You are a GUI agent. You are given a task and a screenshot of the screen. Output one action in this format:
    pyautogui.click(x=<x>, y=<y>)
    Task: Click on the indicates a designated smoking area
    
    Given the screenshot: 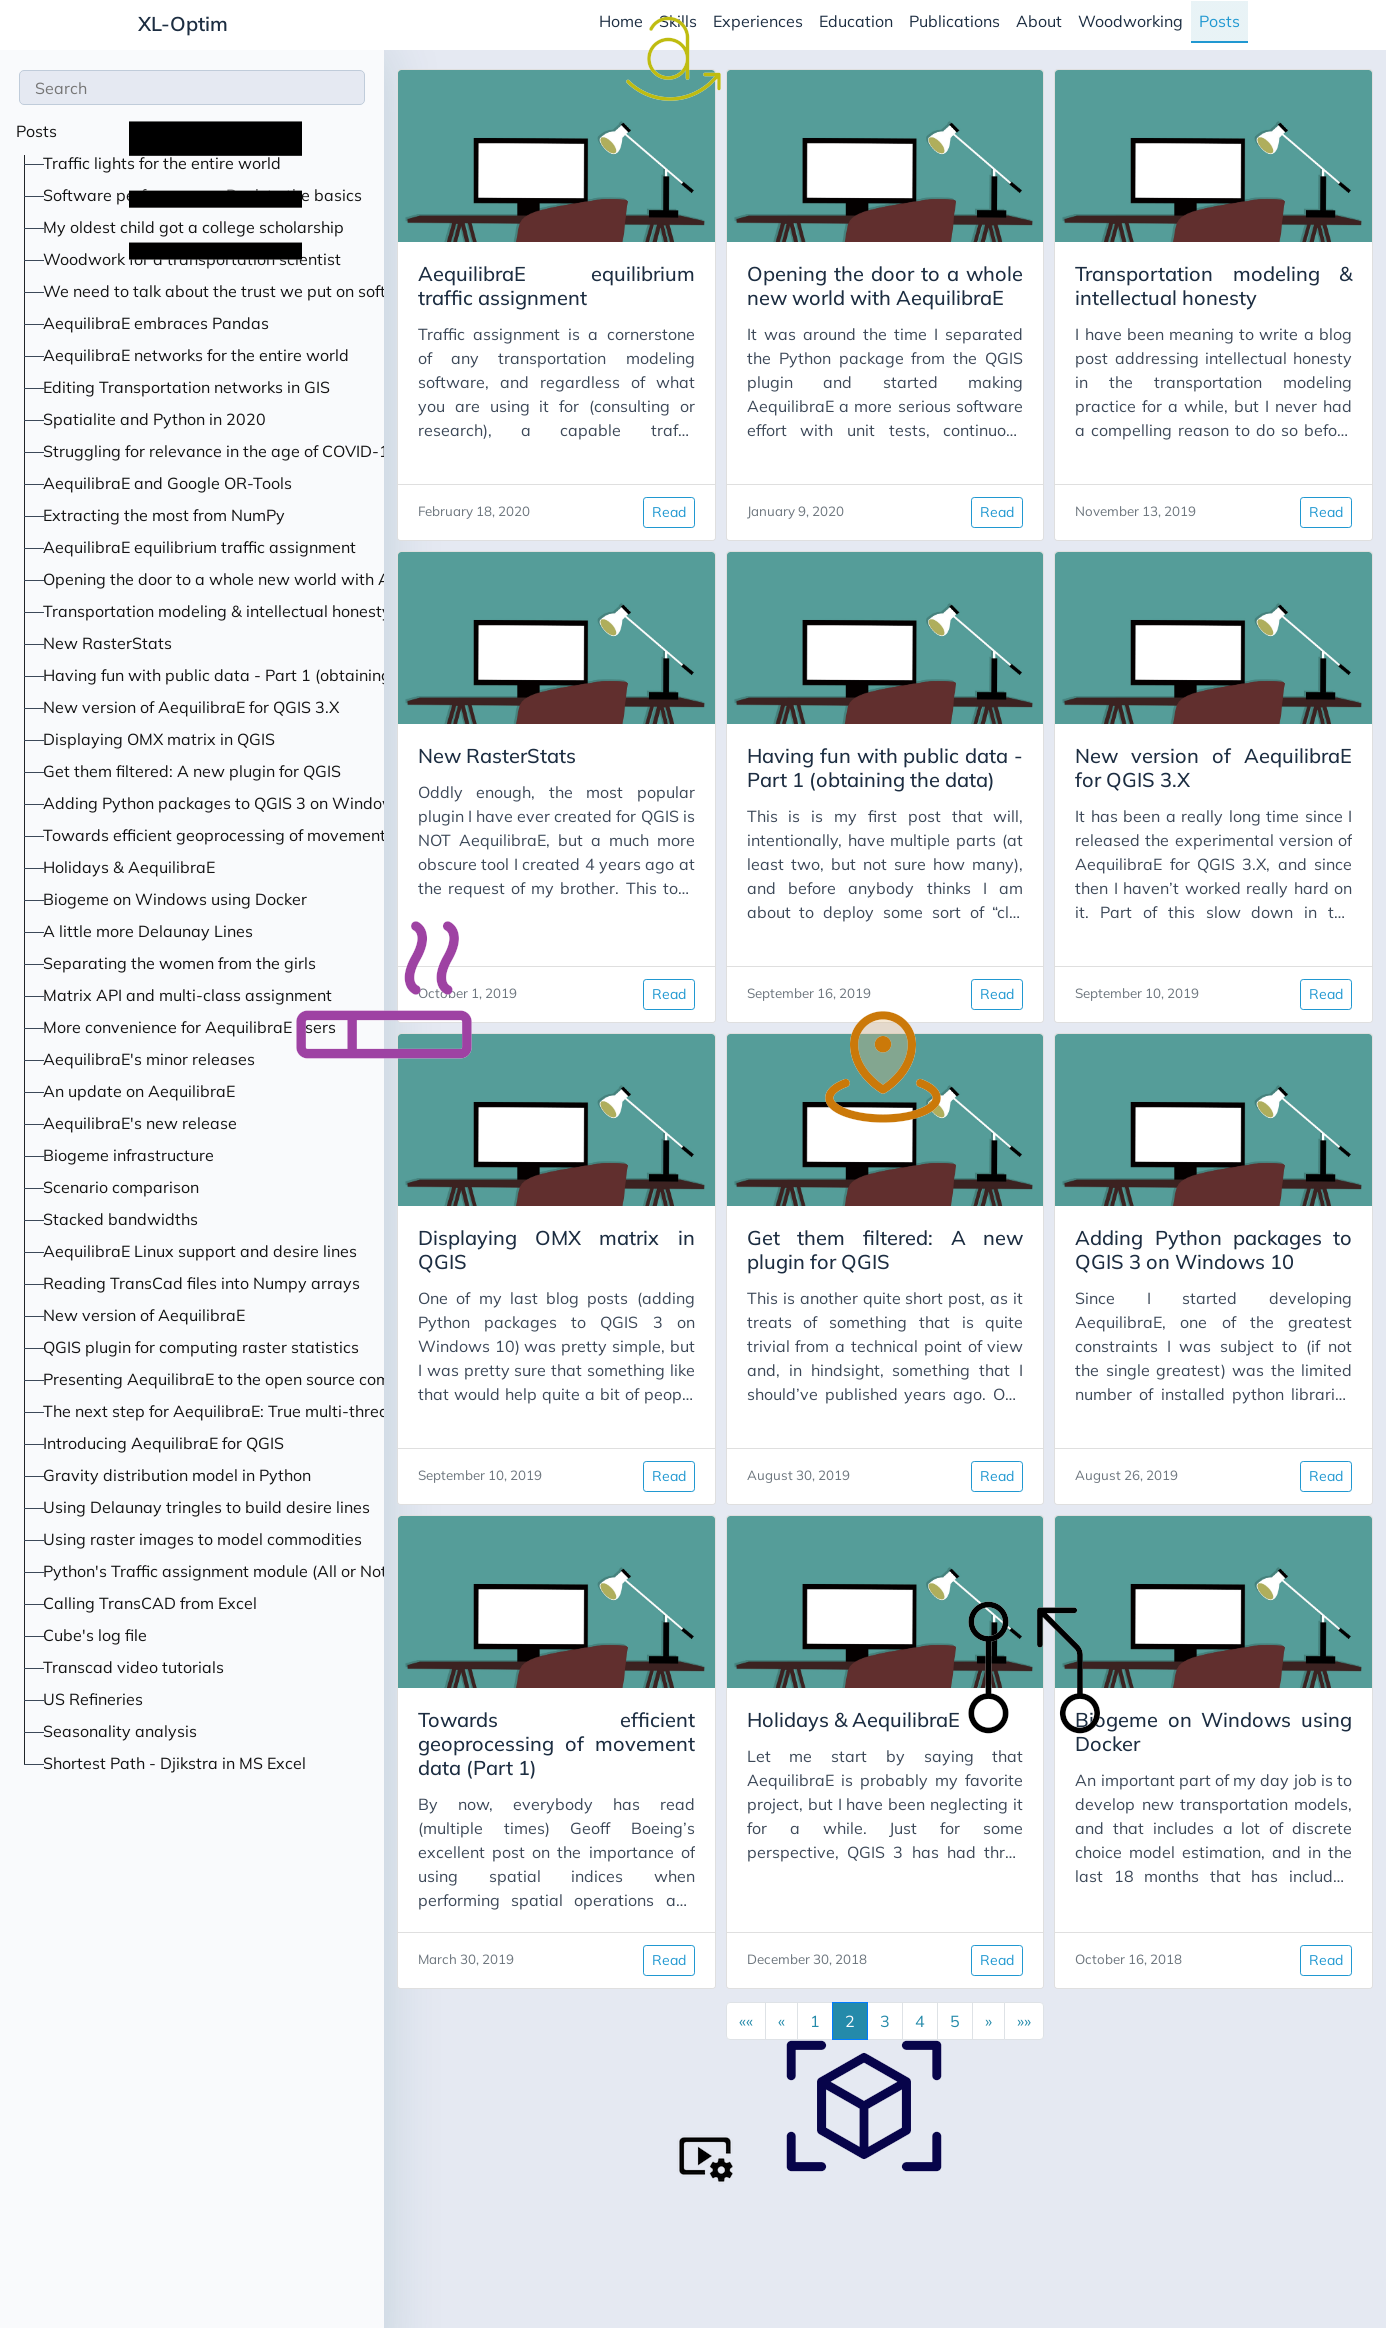 What is the action you would take?
    pyautogui.click(x=384, y=1009)
    